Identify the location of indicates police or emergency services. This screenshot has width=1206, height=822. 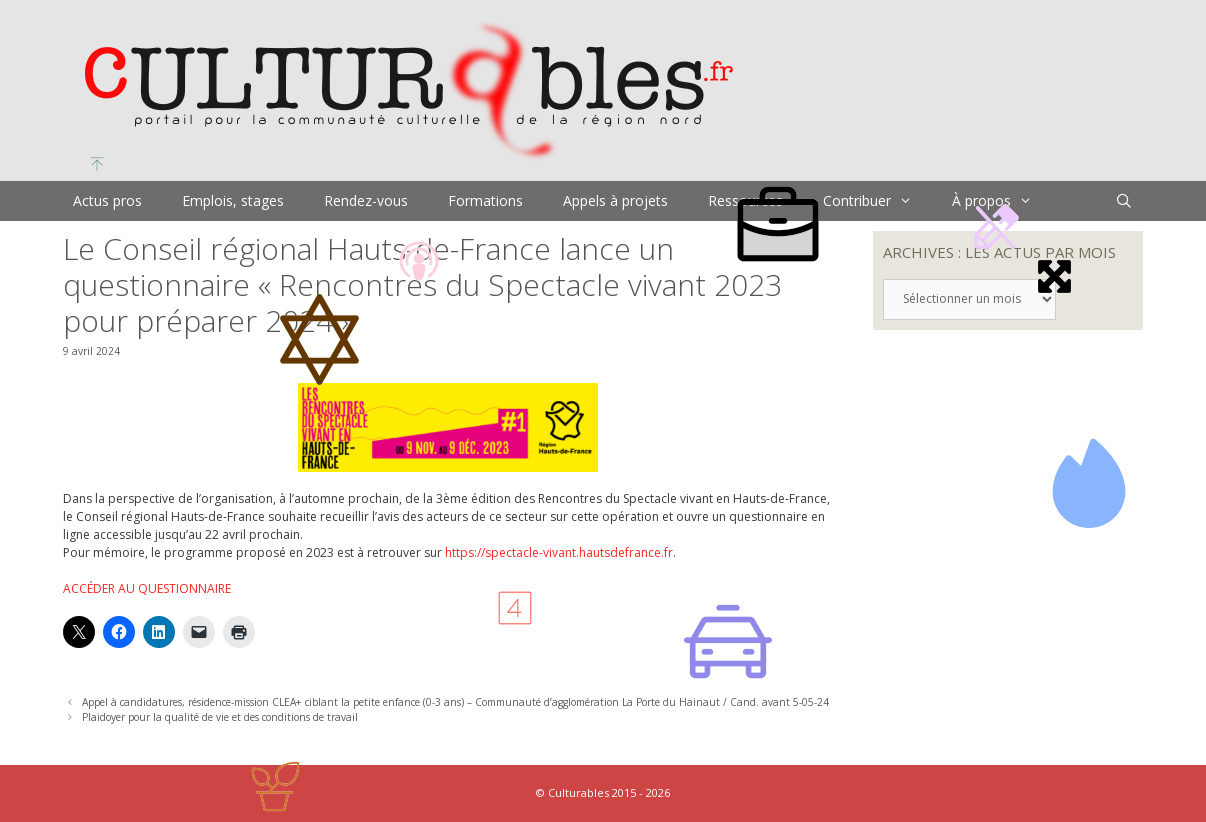
(728, 646).